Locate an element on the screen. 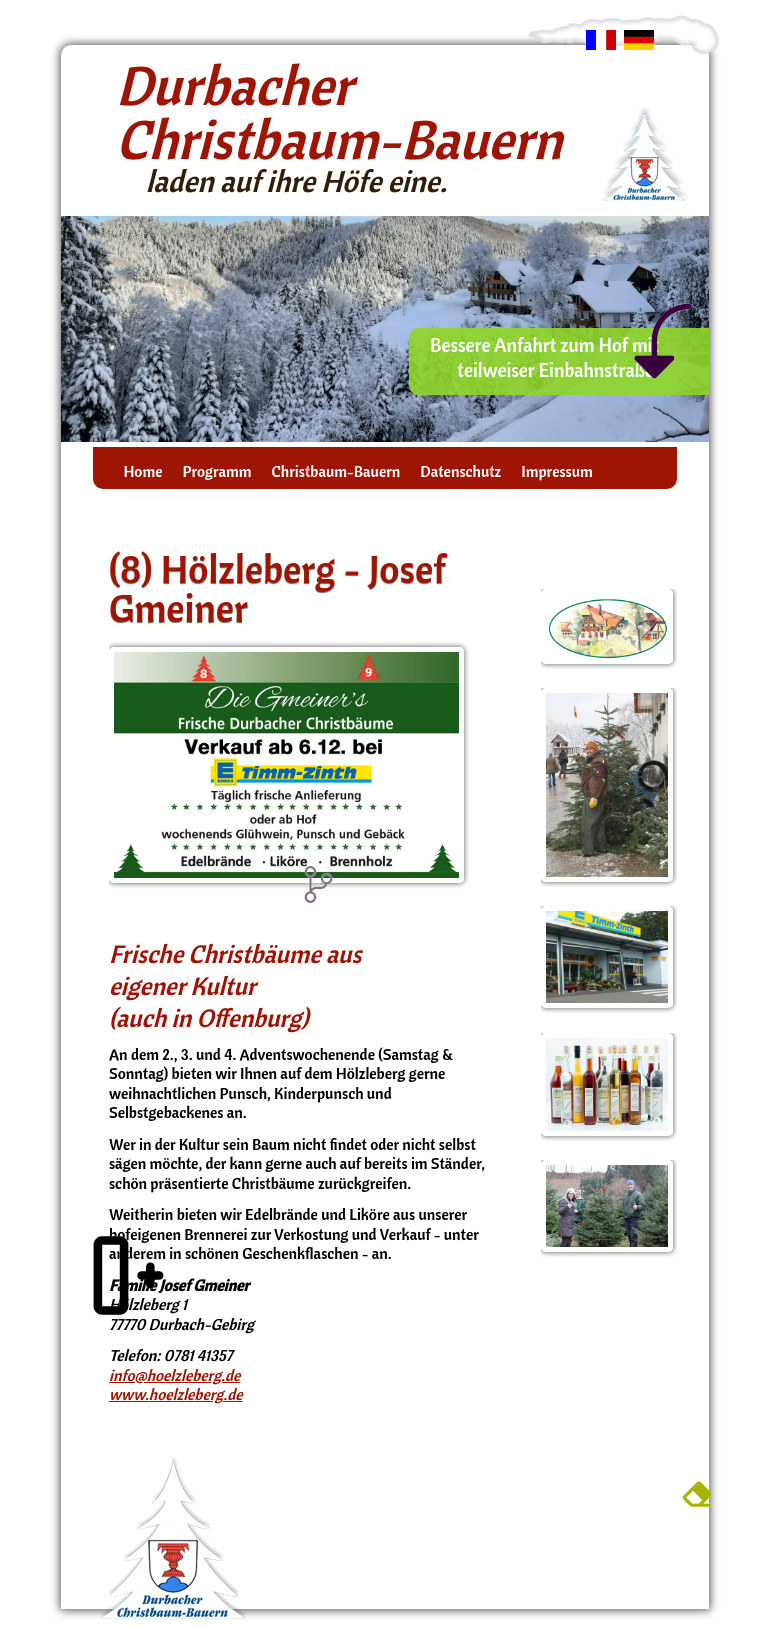 This screenshot has width=770, height=1628. erase or clear content is located at coordinates (698, 1495).